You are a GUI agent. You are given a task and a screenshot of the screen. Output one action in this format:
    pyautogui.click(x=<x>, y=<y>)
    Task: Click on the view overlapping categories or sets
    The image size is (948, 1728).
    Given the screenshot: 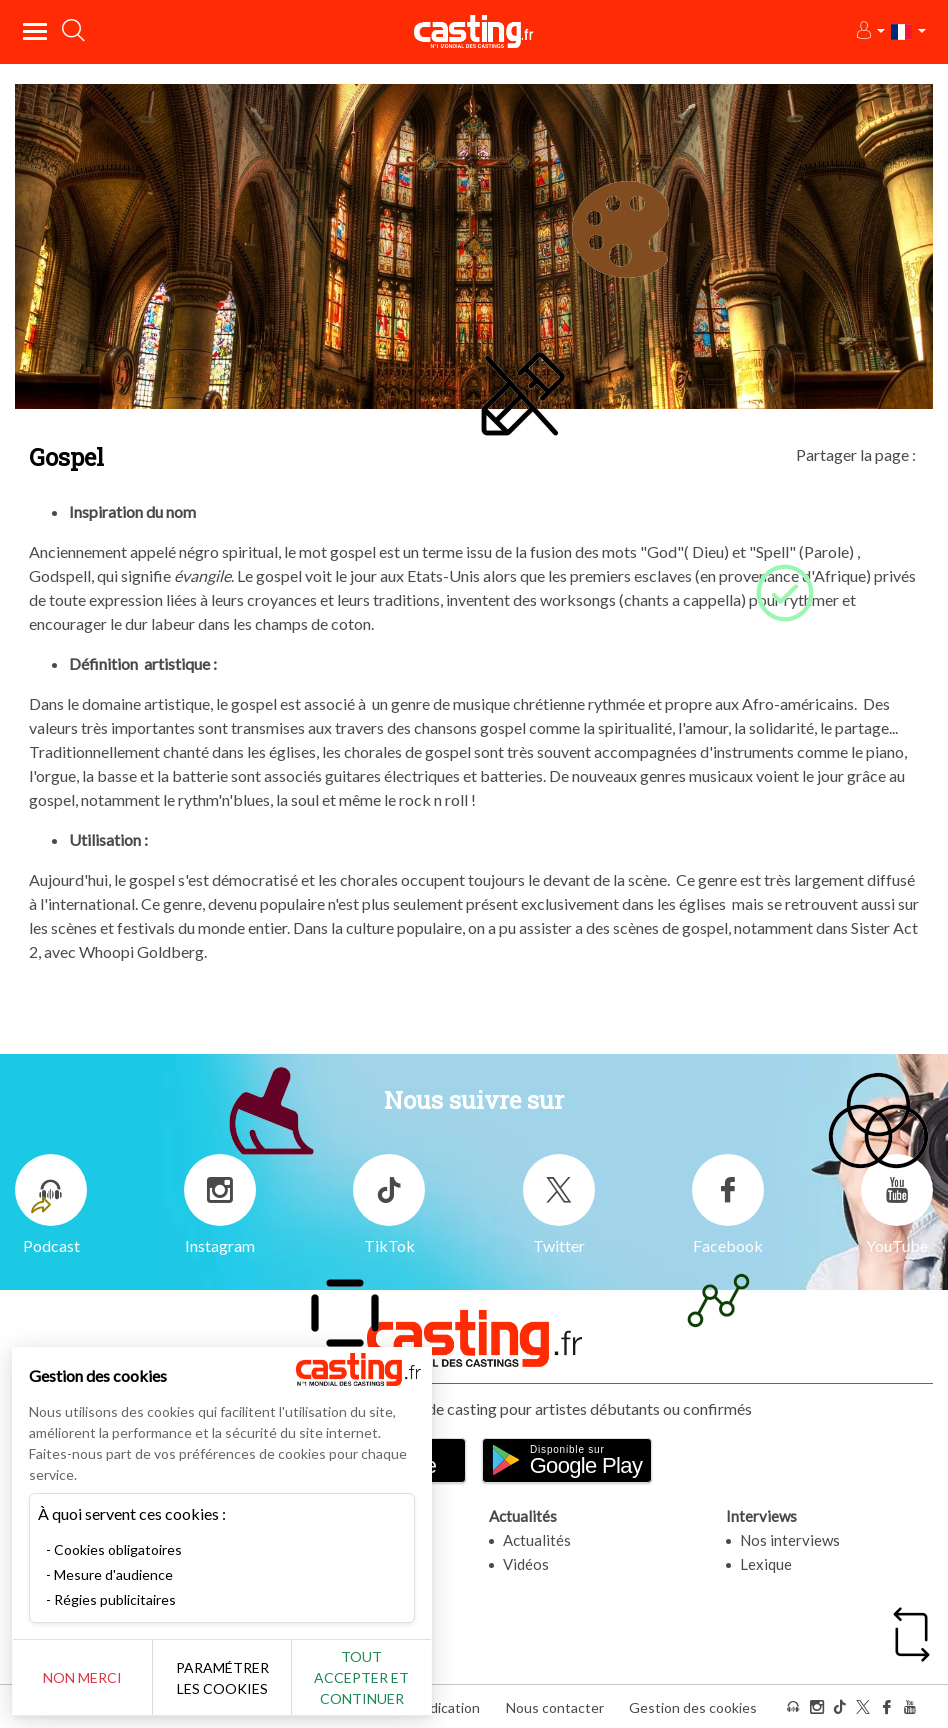 What is the action you would take?
    pyautogui.click(x=878, y=1122)
    